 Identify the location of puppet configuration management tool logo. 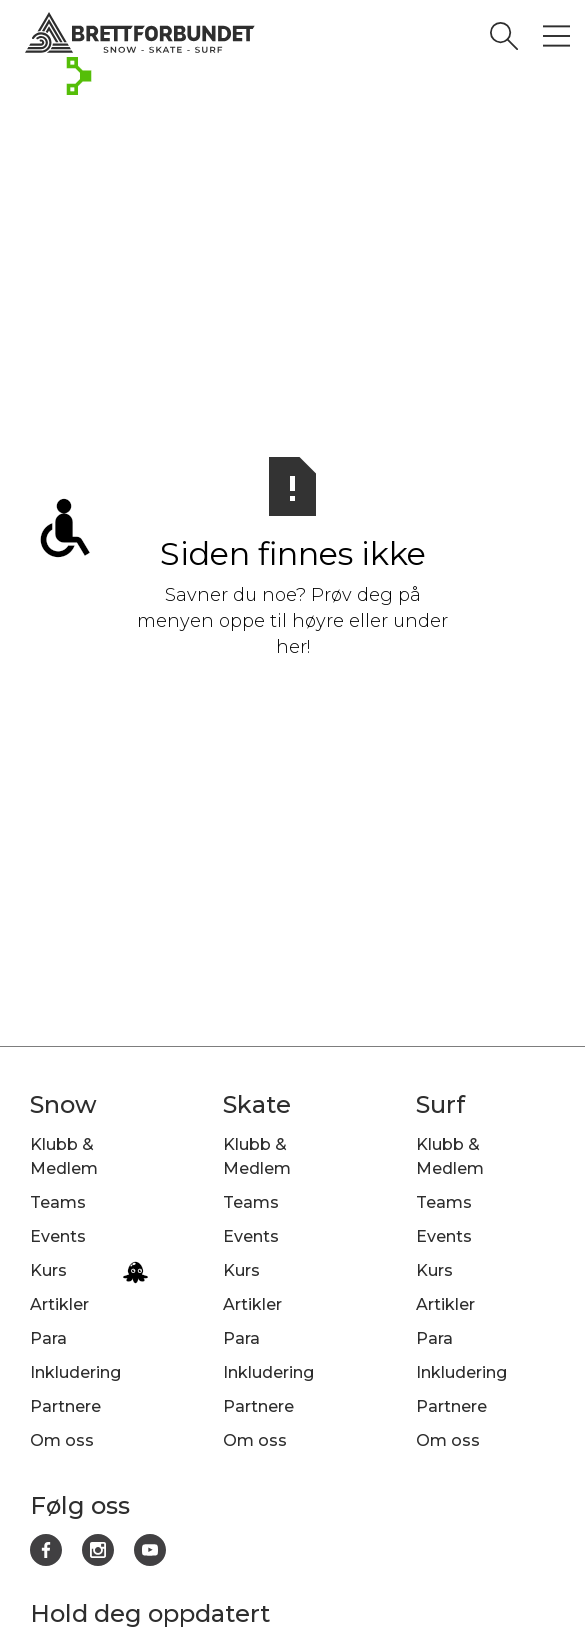
(79, 76).